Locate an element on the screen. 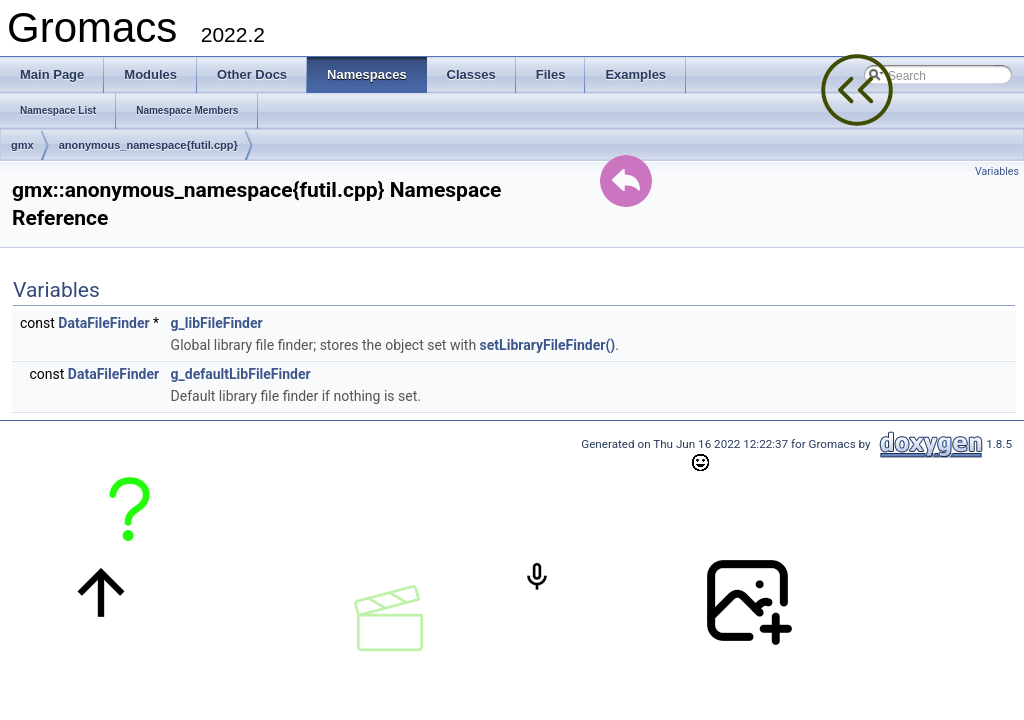  go back to the beginning is located at coordinates (857, 90).